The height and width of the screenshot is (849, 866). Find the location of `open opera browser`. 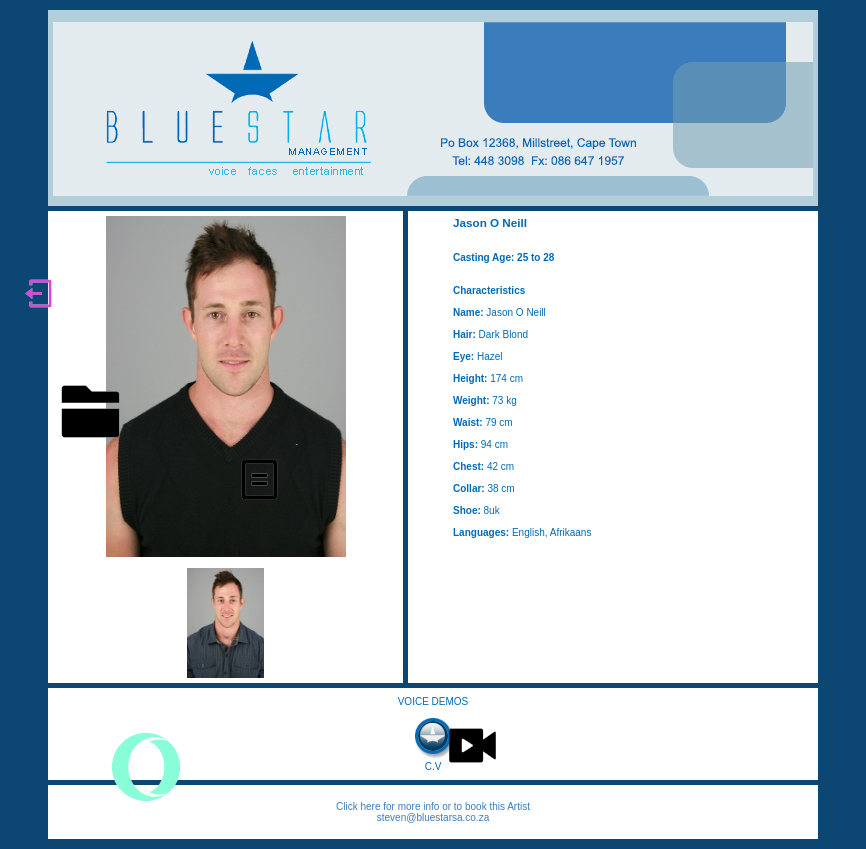

open opera browser is located at coordinates (146, 767).